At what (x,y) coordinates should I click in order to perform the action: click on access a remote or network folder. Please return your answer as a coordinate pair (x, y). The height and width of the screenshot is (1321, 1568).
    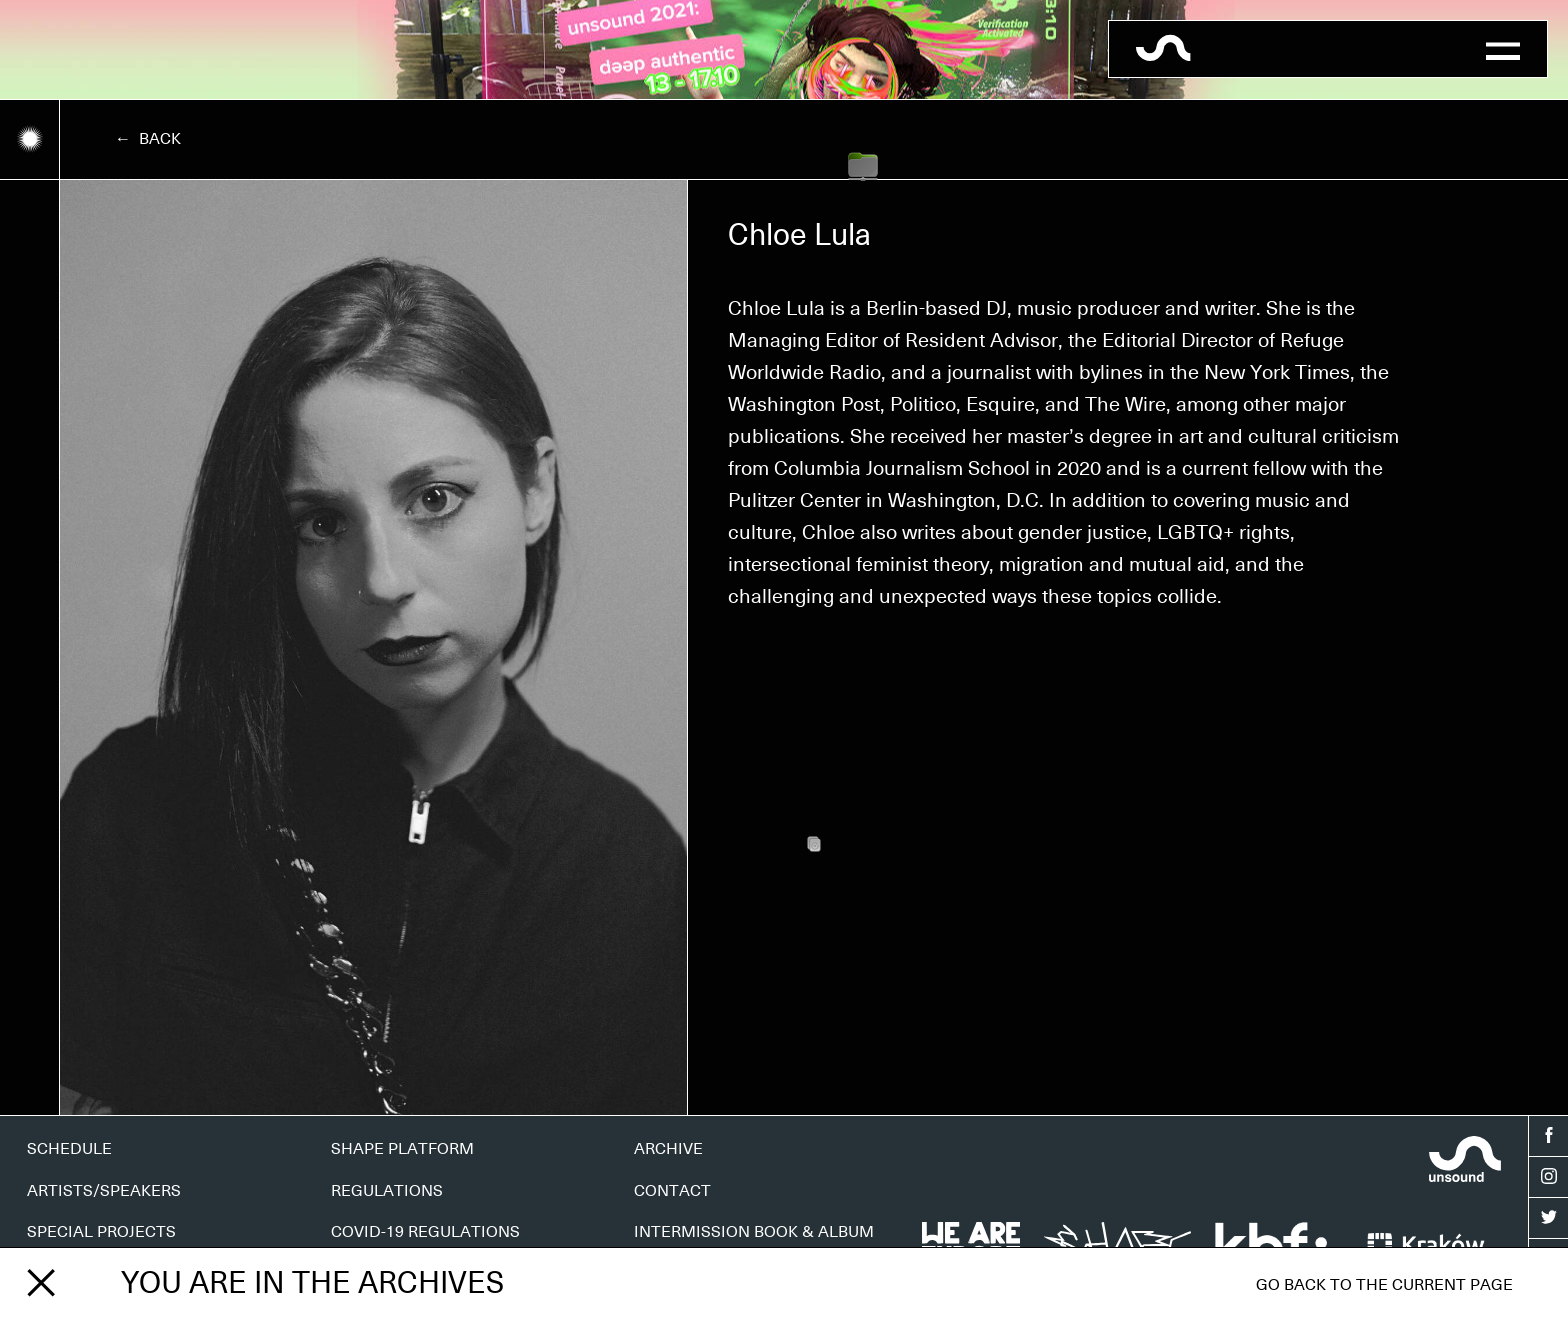
    Looking at the image, I should click on (863, 166).